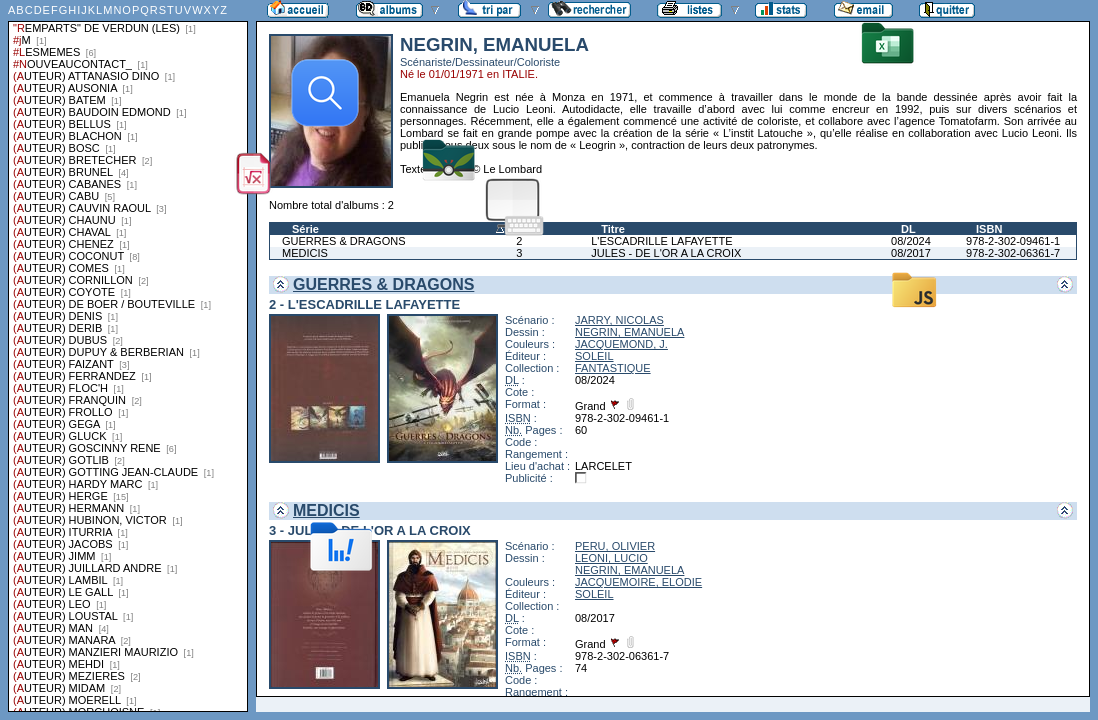 Image resolution: width=1098 pixels, height=720 pixels. I want to click on open 4k downloader files folder, so click(341, 548).